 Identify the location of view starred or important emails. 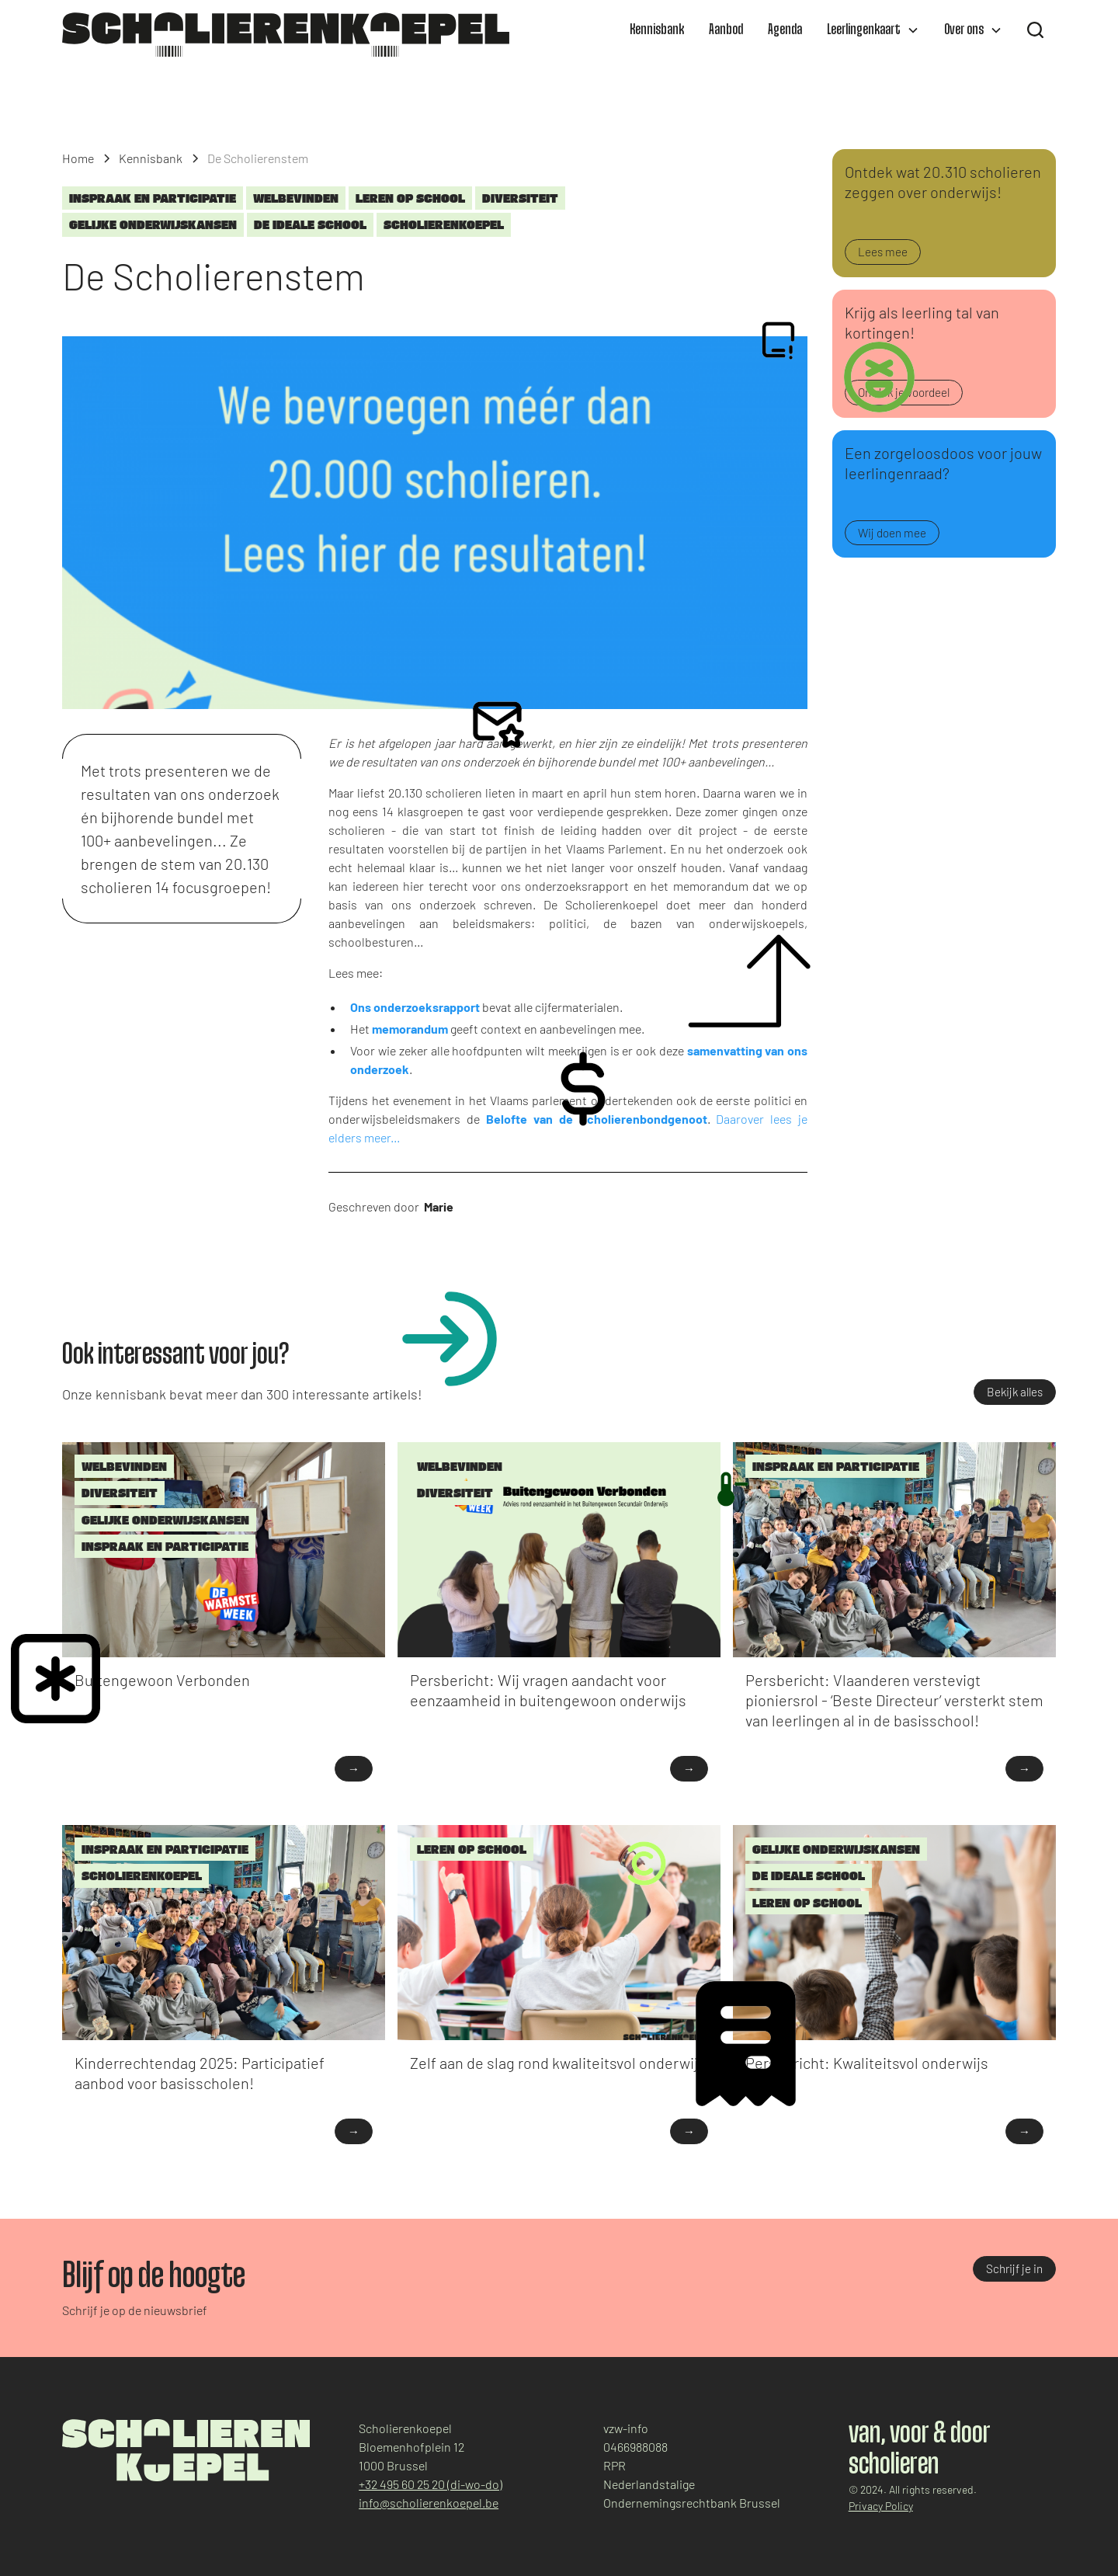
(497, 721).